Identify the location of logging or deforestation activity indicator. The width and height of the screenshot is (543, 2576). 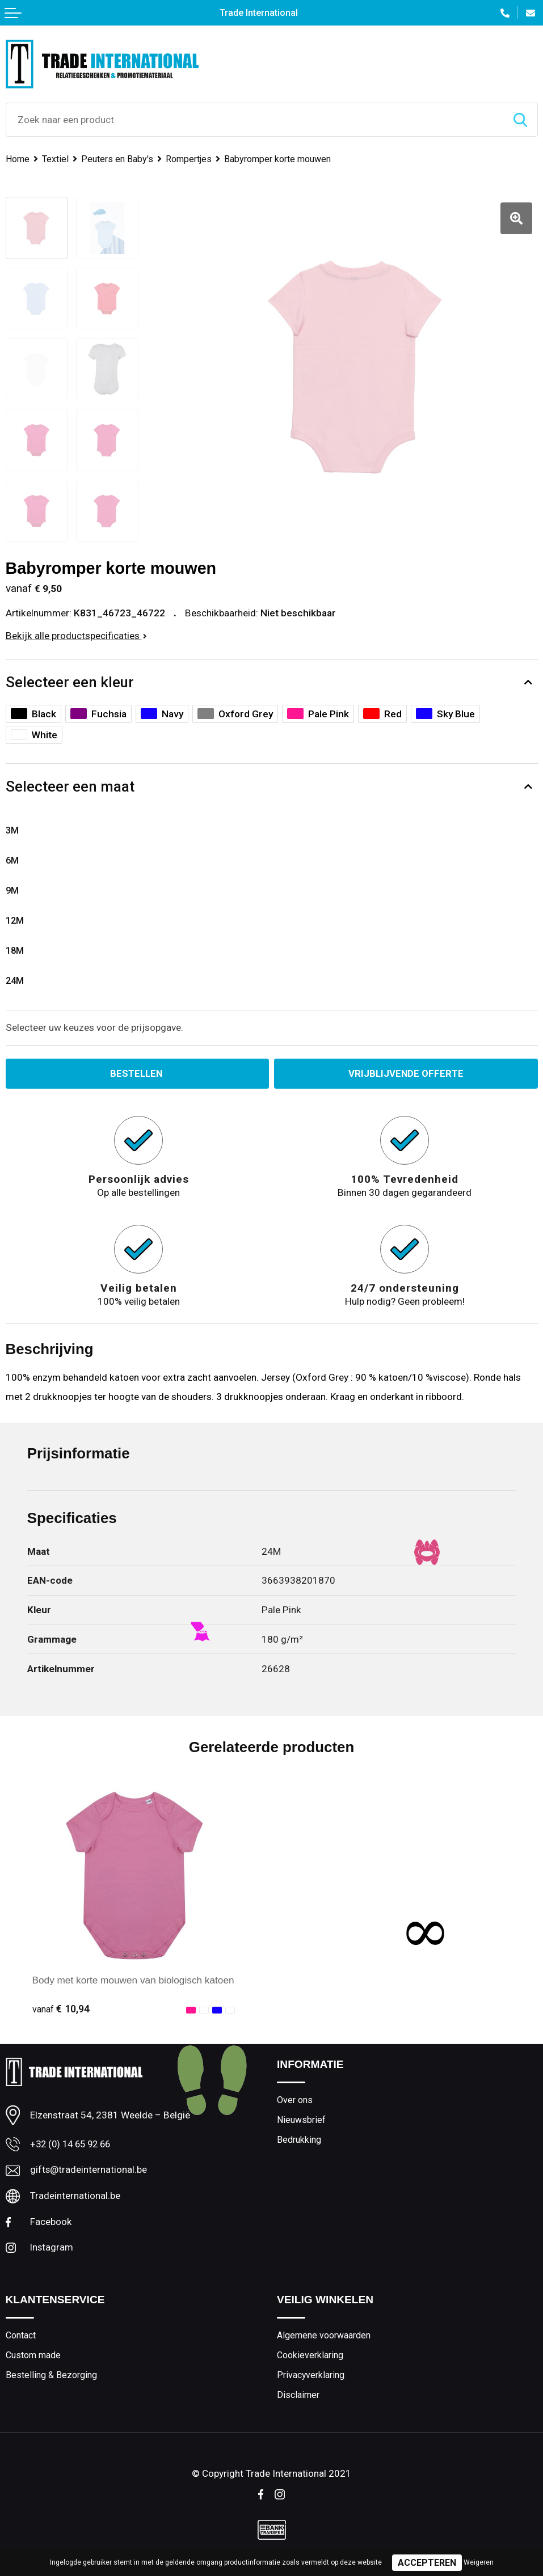
(200, 1631).